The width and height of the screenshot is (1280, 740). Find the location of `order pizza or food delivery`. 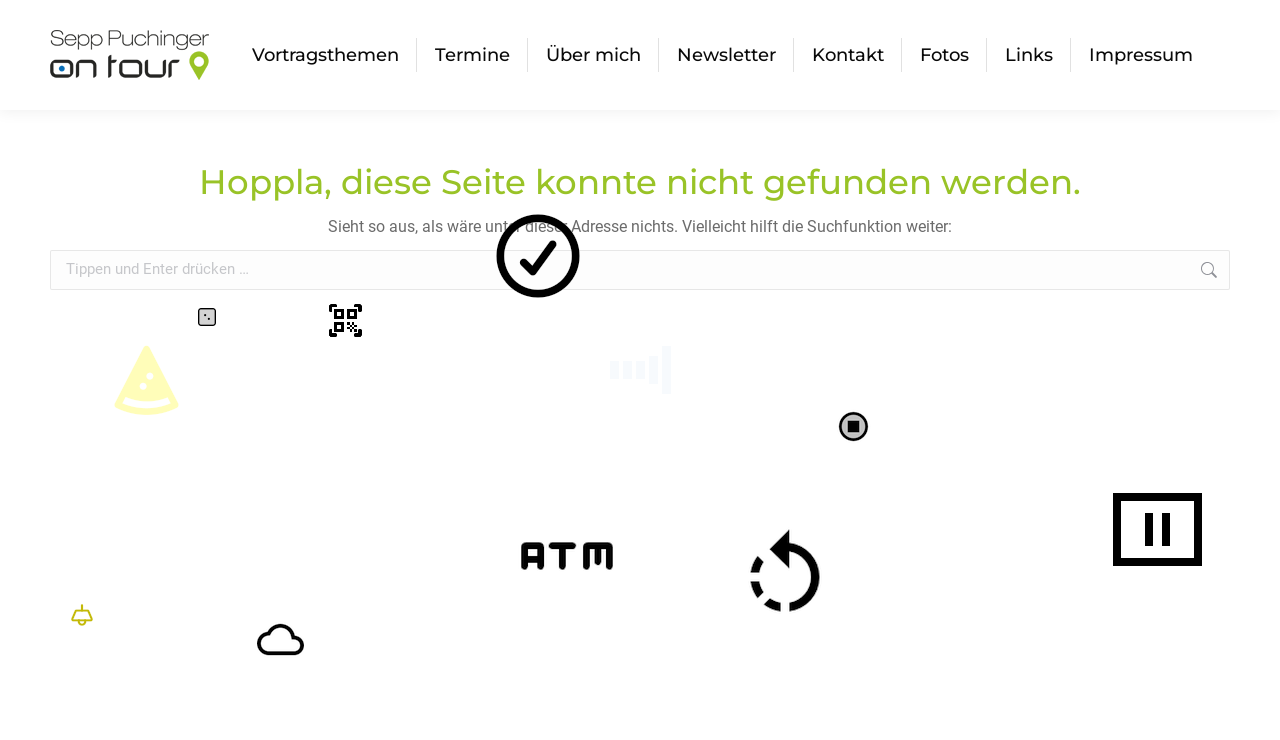

order pizza or food delivery is located at coordinates (146, 379).